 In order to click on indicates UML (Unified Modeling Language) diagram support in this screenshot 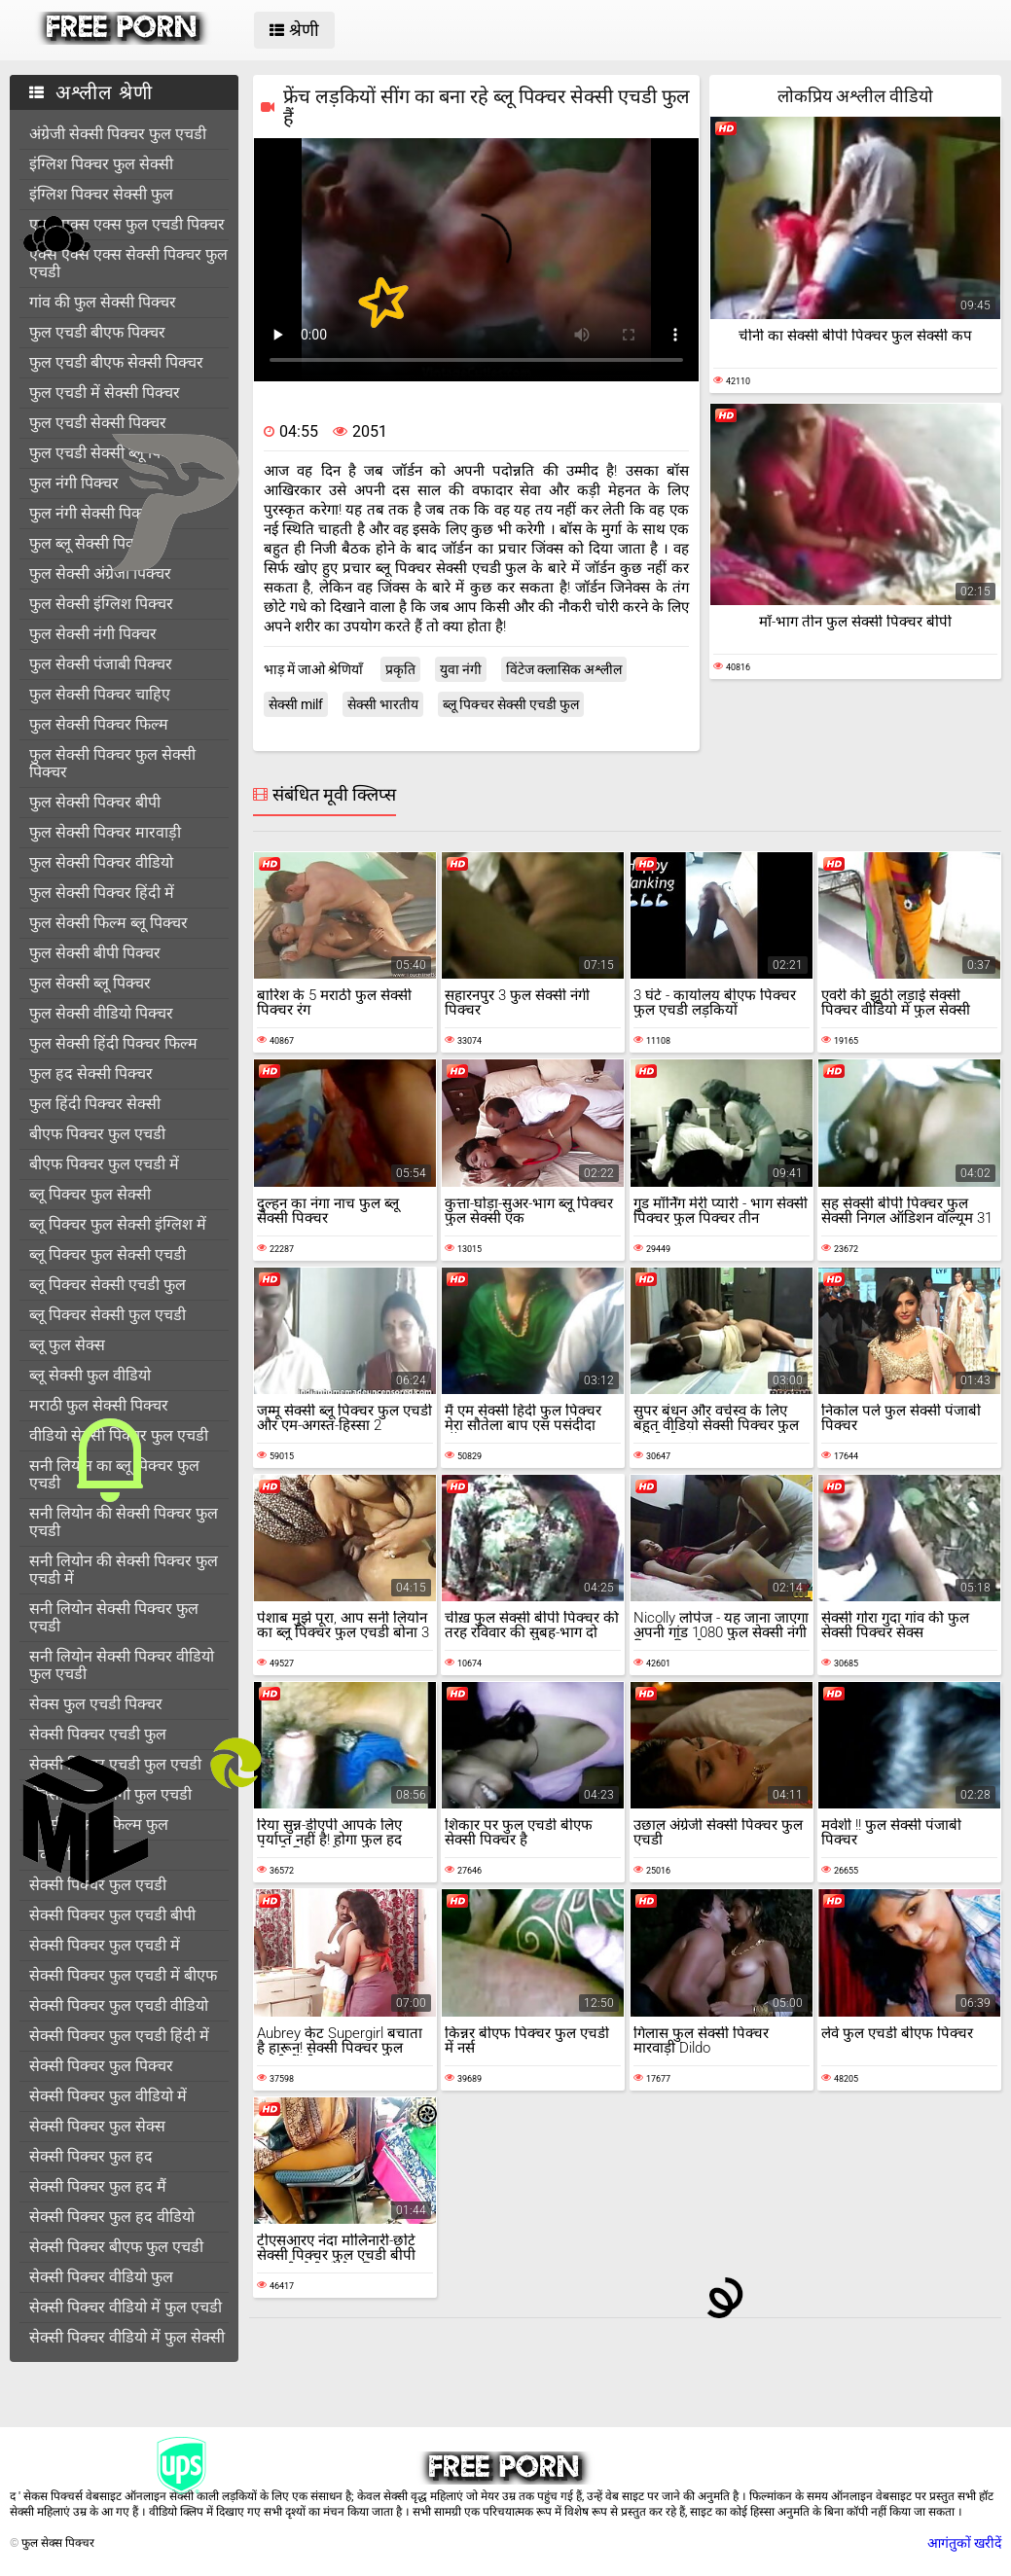, I will do `click(86, 1820)`.